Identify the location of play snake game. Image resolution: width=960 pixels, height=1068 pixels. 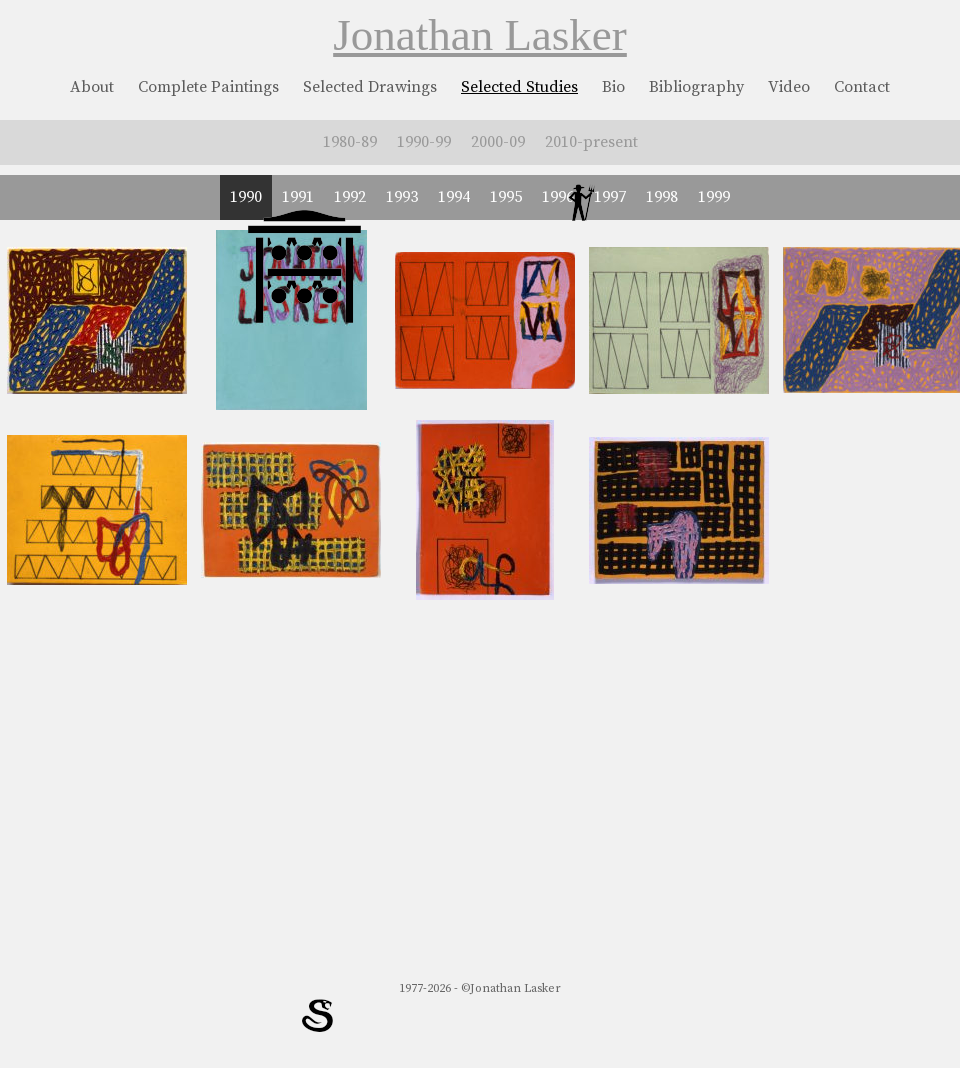
(317, 1015).